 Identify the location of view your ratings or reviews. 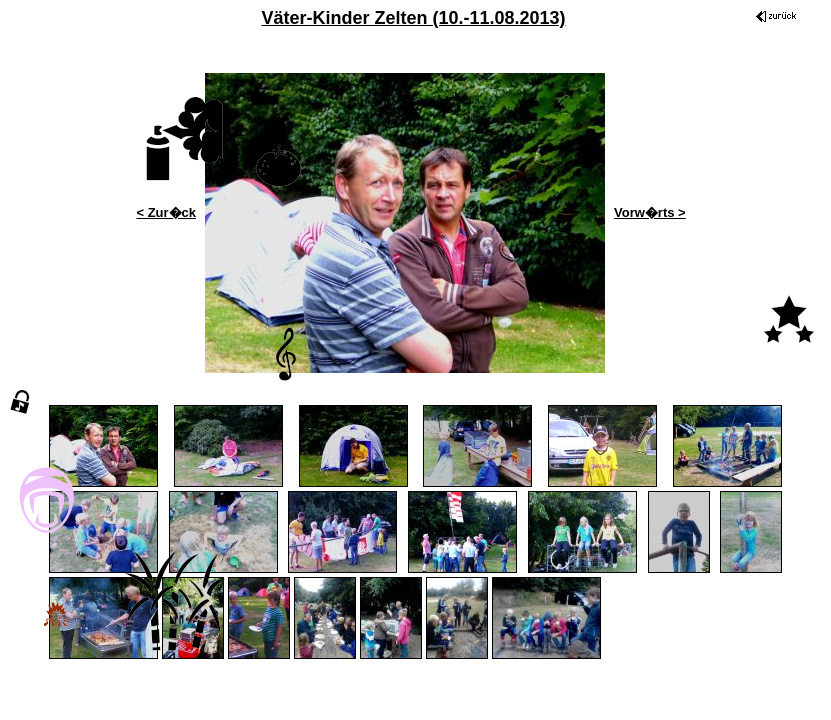
(789, 319).